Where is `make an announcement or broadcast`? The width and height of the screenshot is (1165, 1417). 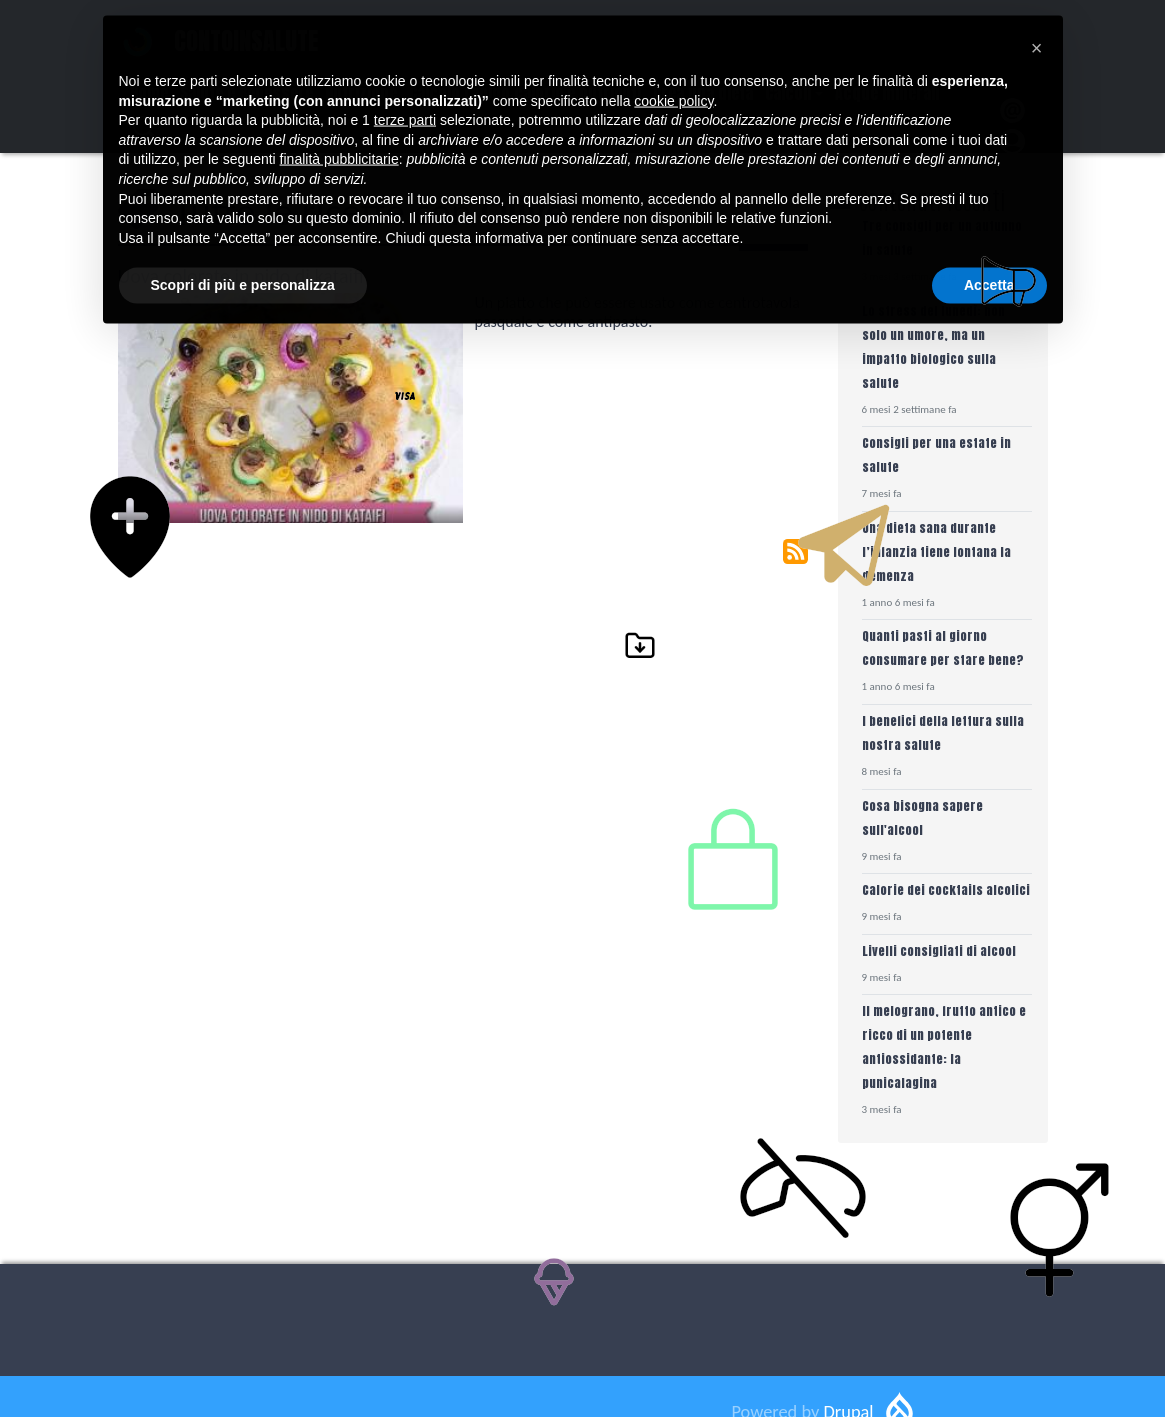
make an announcement or broadcast is located at coordinates (1005, 282).